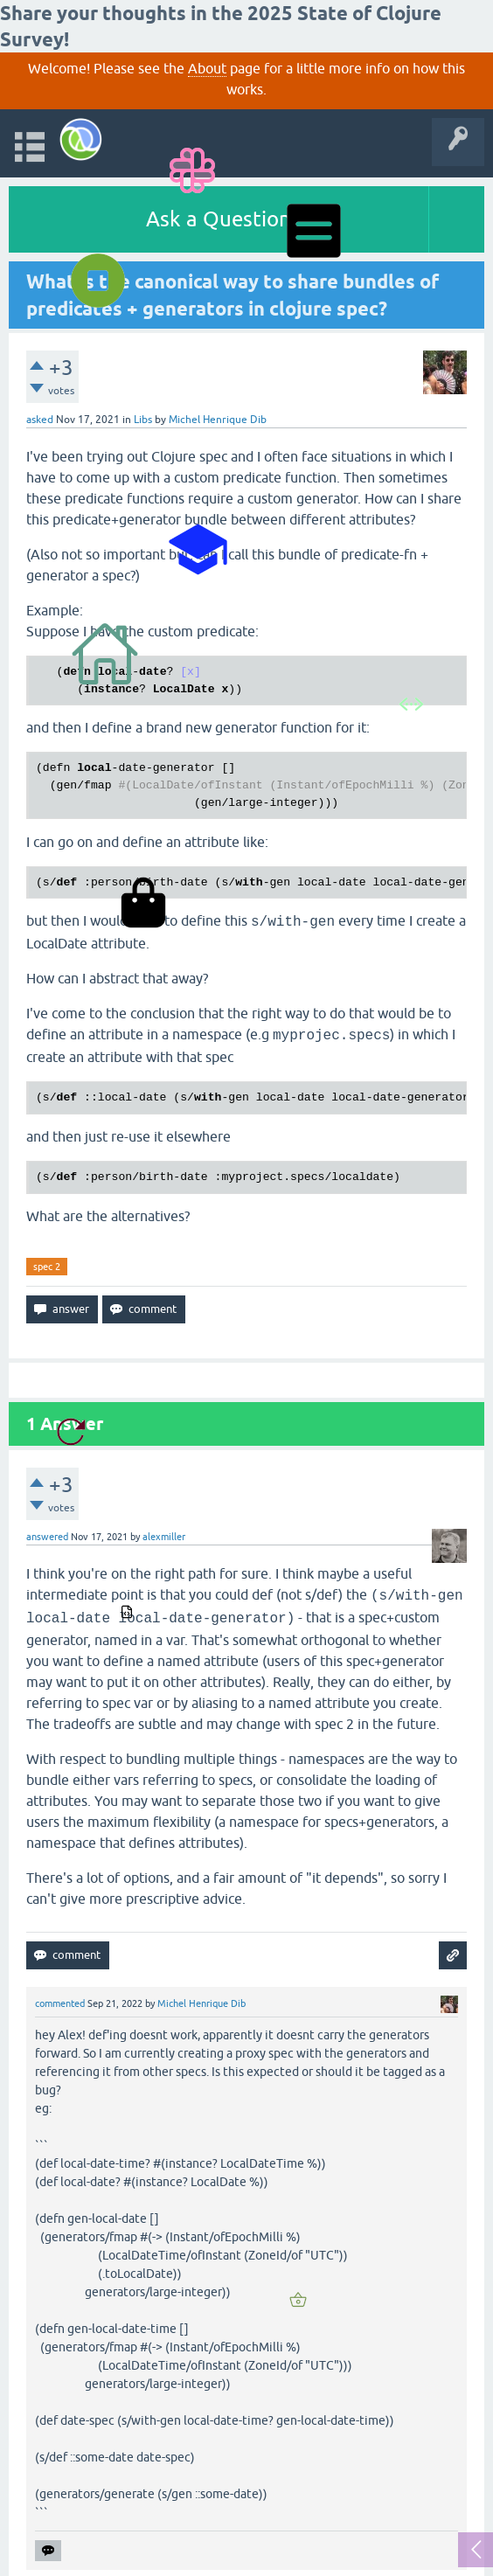 The width and height of the screenshot is (493, 2576). I want to click on indicates equality or comparison between values, so click(314, 231).